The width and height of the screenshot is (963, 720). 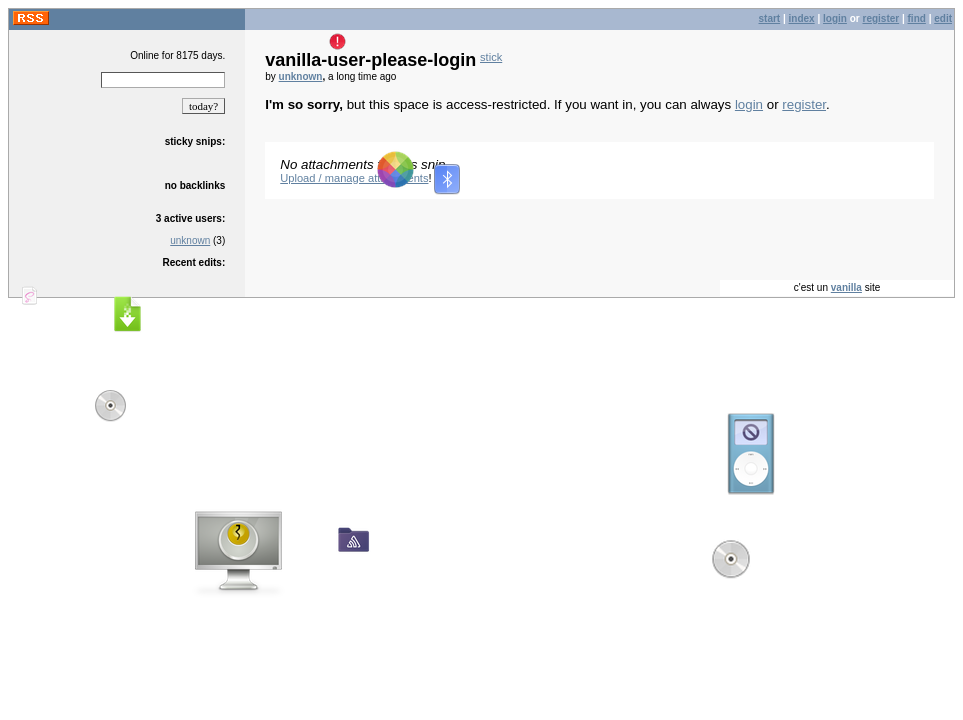 What do you see at coordinates (238, 549) in the screenshot?
I see `lock your screen` at bounding box center [238, 549].